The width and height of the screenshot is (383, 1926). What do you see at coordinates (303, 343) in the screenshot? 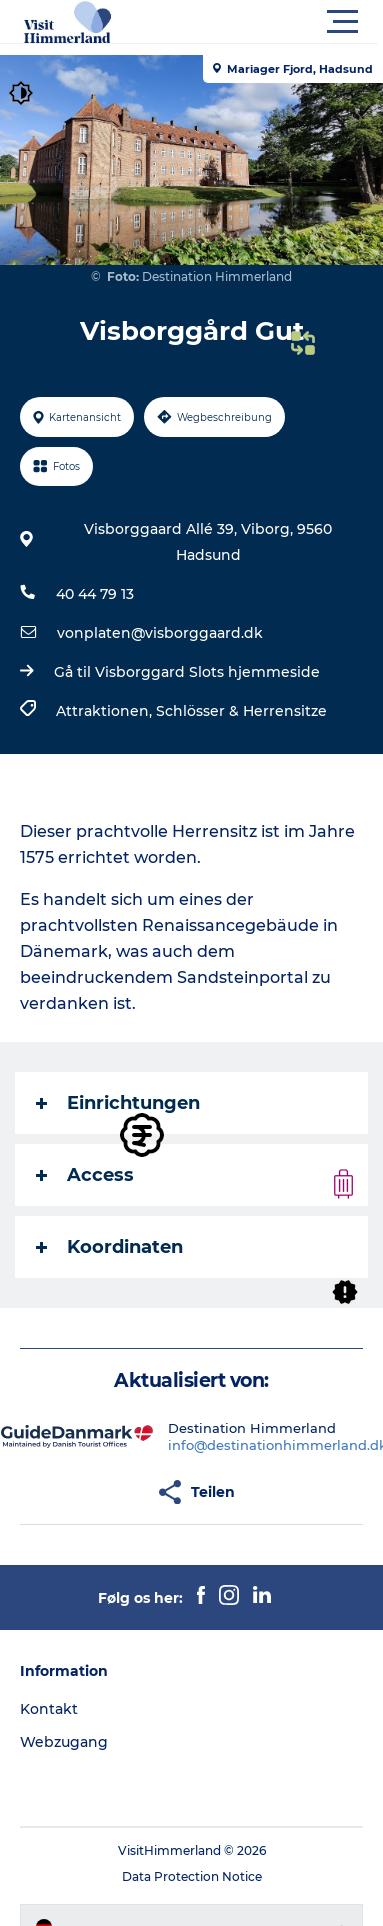
I see `replace or swap selected items` at bounding box center [303, 343].